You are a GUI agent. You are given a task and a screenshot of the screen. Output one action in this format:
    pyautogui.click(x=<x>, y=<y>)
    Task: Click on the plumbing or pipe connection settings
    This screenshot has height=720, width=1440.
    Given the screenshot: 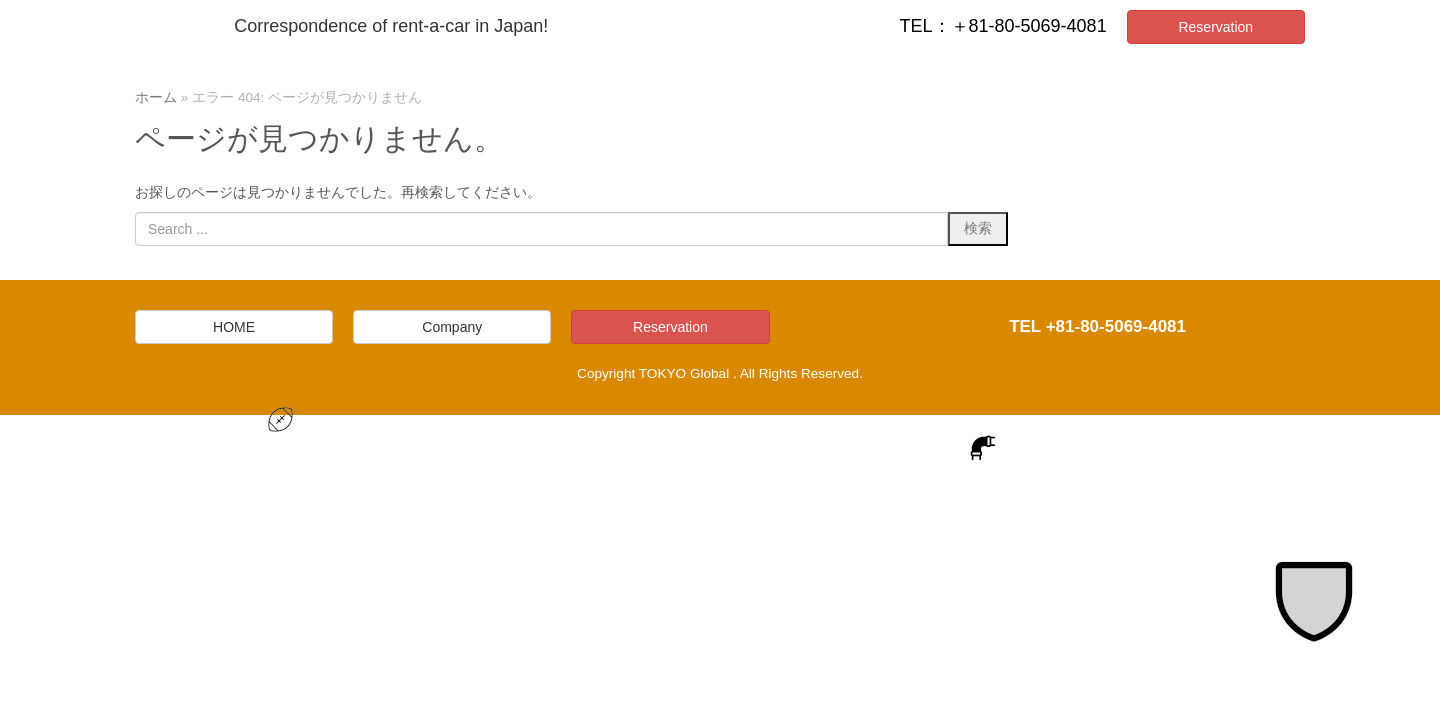 What is the action you would take?
    pyautogui.click(x=982, y=447)
    